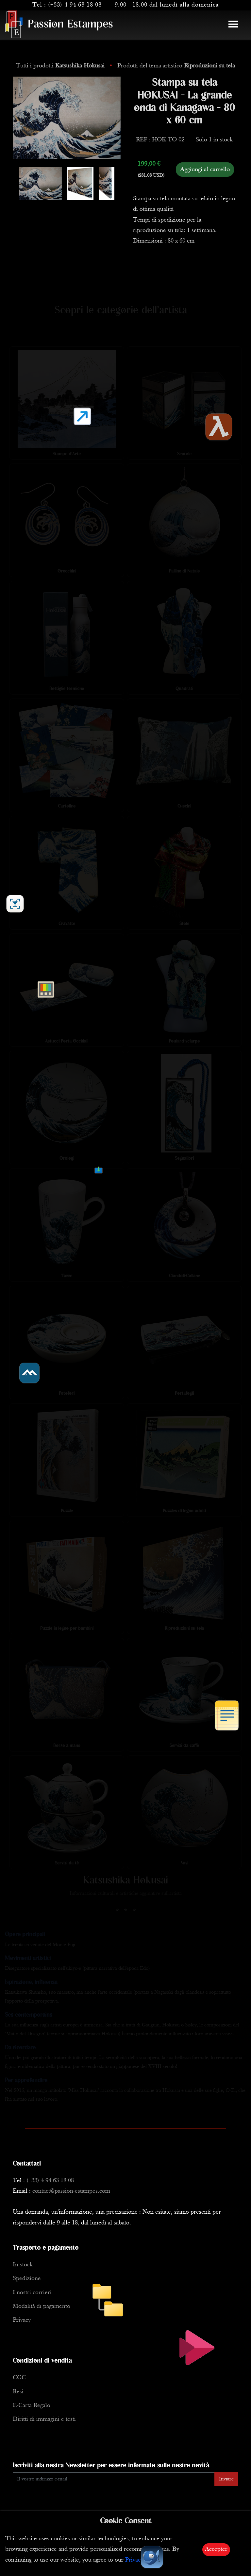 The width and height of the screenshot is (251, 2576). Describe the element at coordinates (46, 989) in the screenshot. I see `open microsoft powertoys application` at that location.